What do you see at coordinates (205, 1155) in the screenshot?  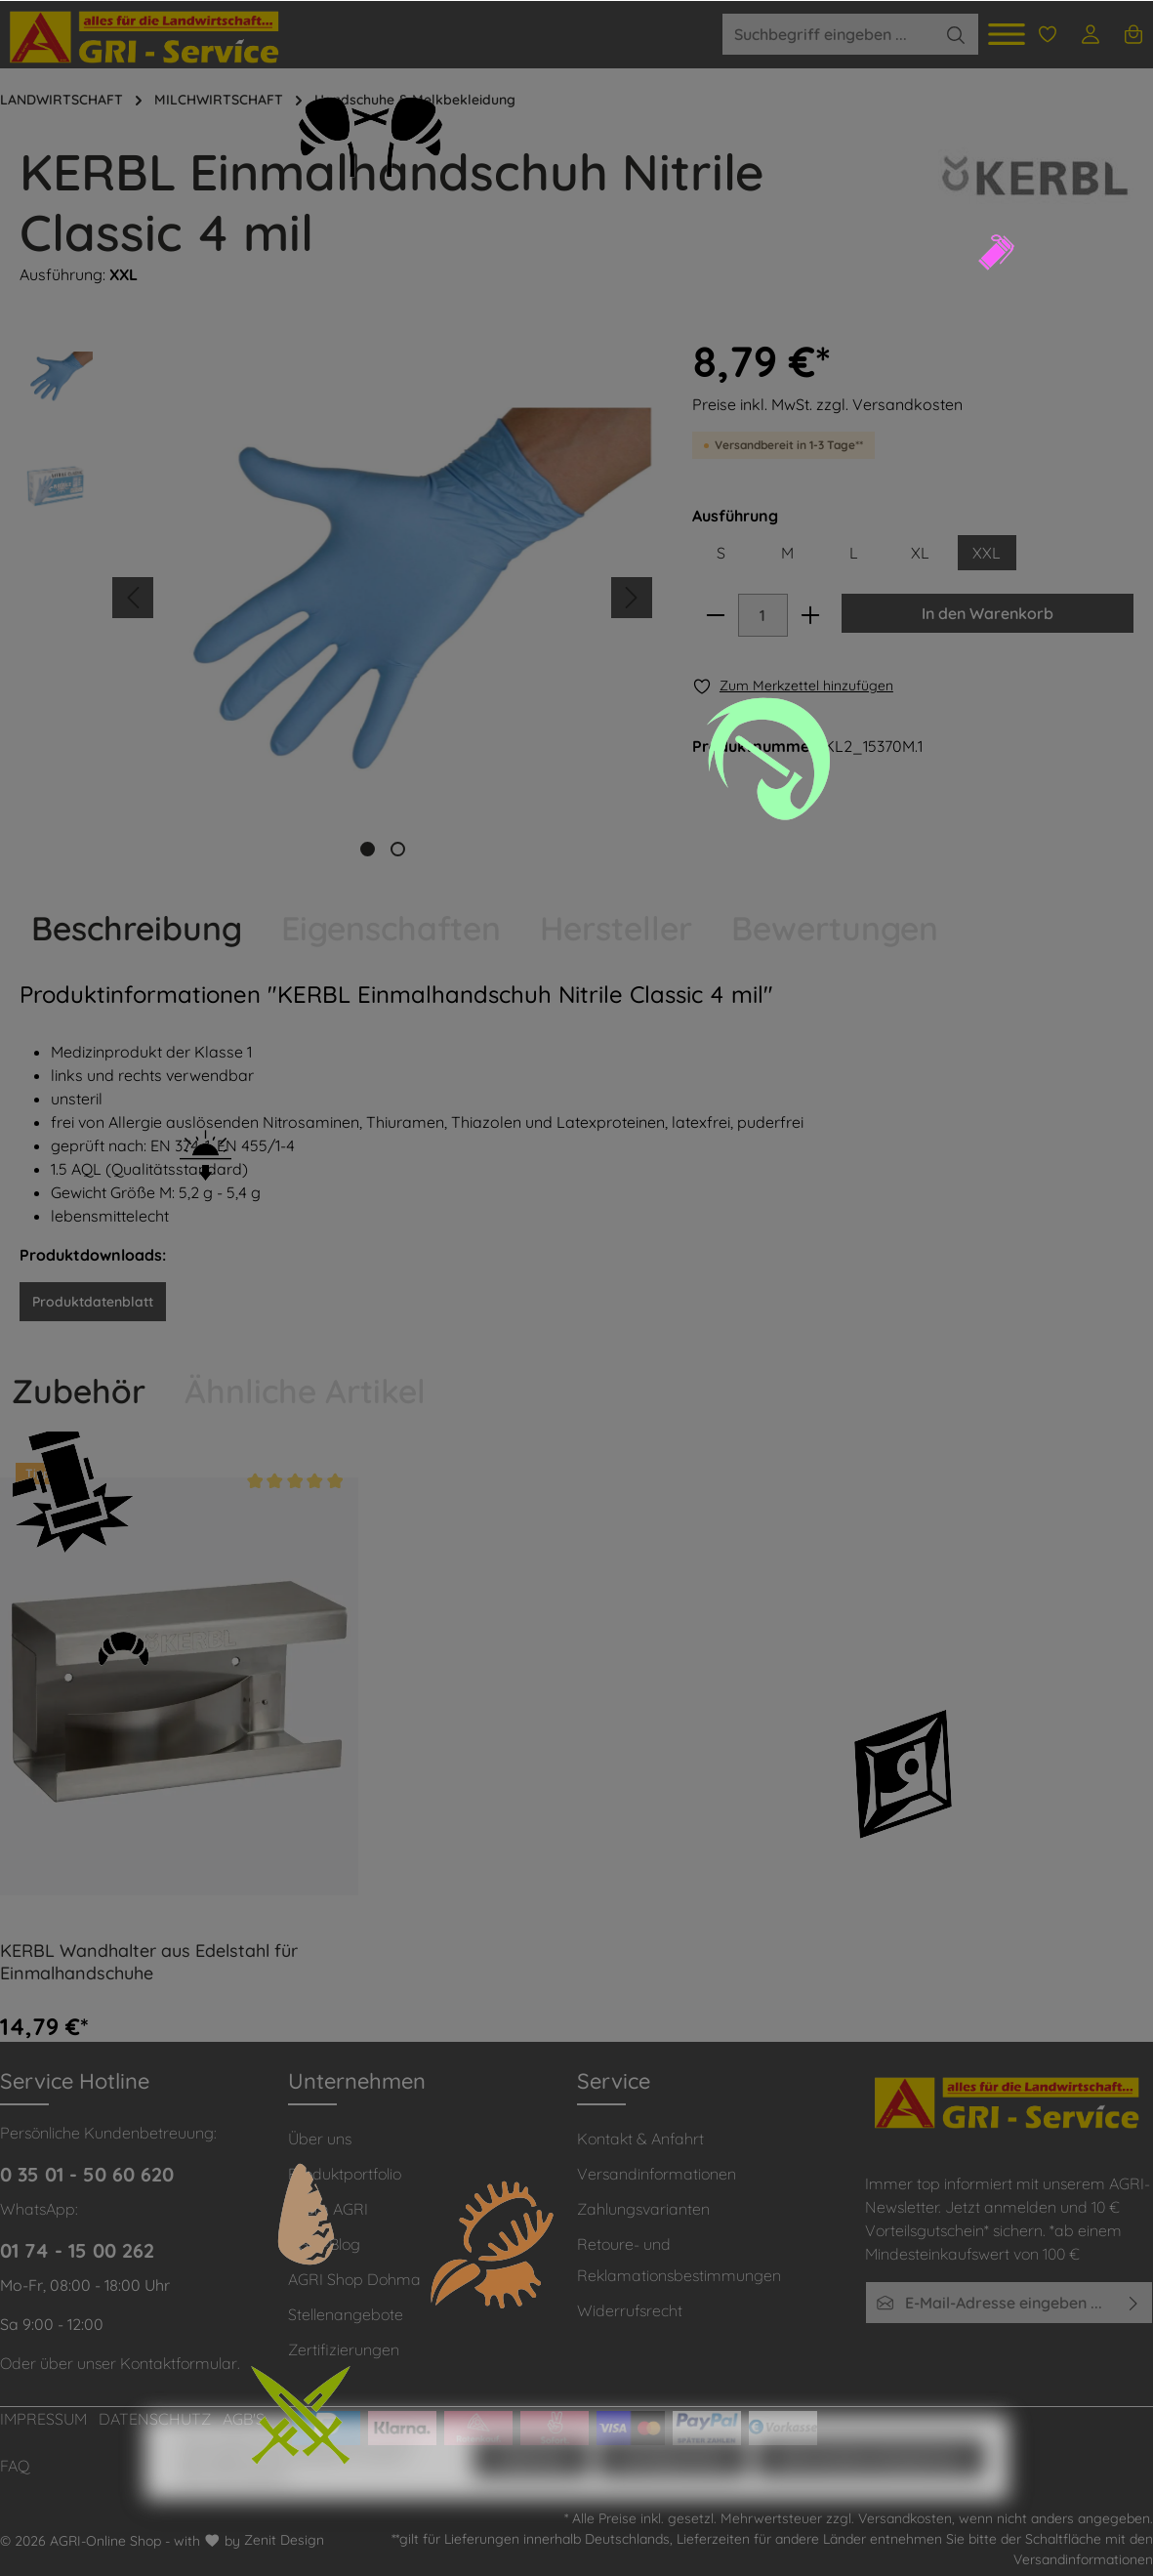 I see `indicates sunset or evening time period` at bounding box center [205, 1155].